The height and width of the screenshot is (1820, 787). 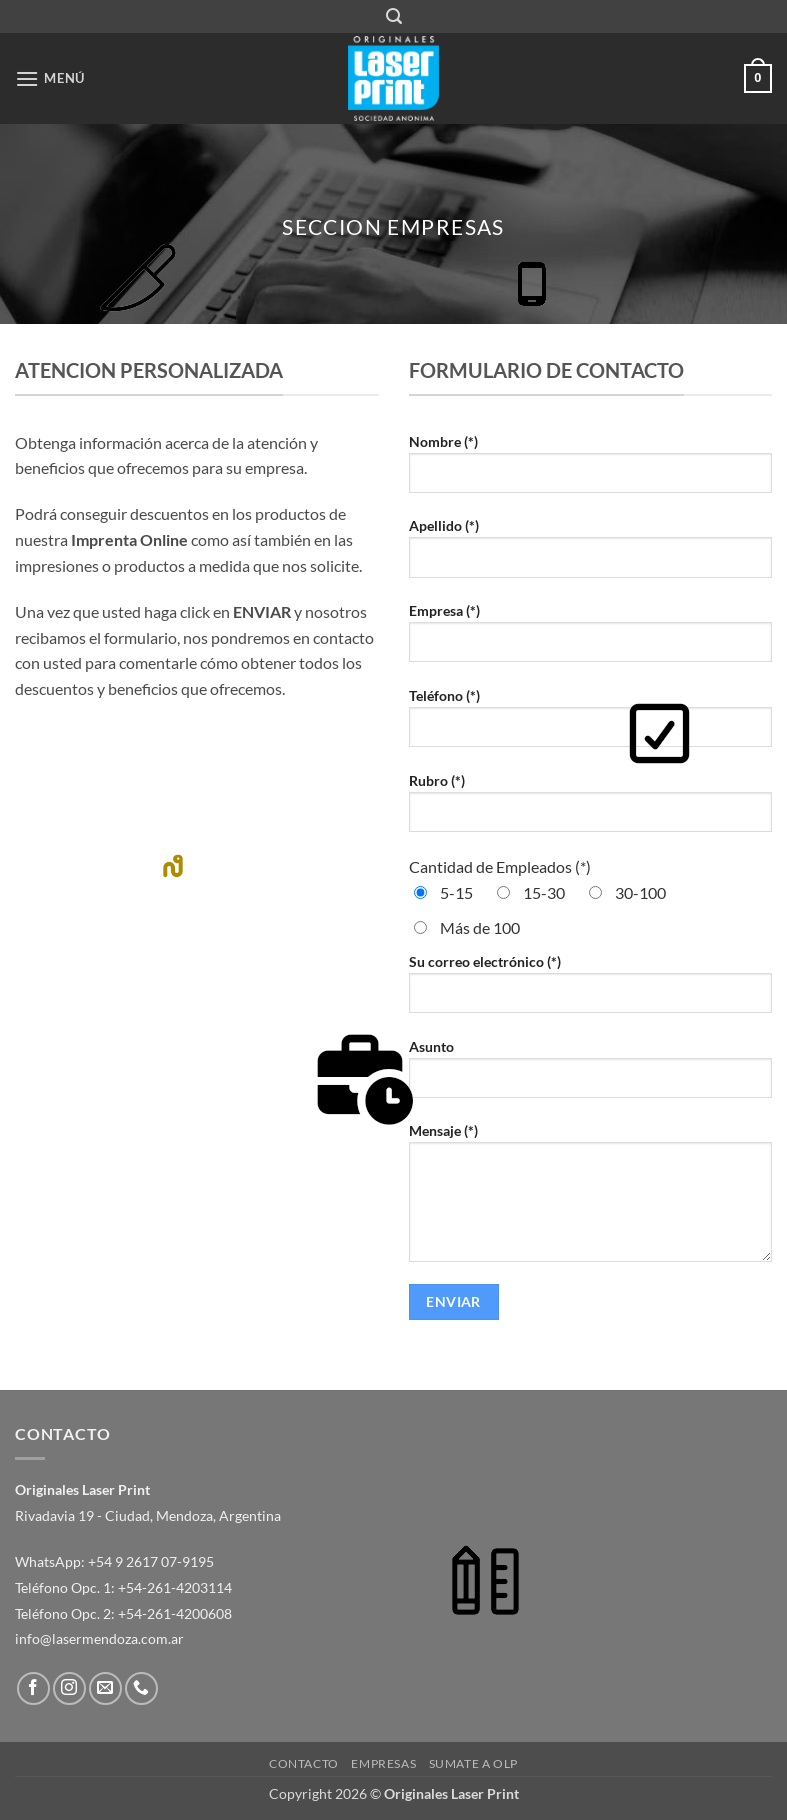 I want to click on mark item as complete, so click(x=659, y=733).